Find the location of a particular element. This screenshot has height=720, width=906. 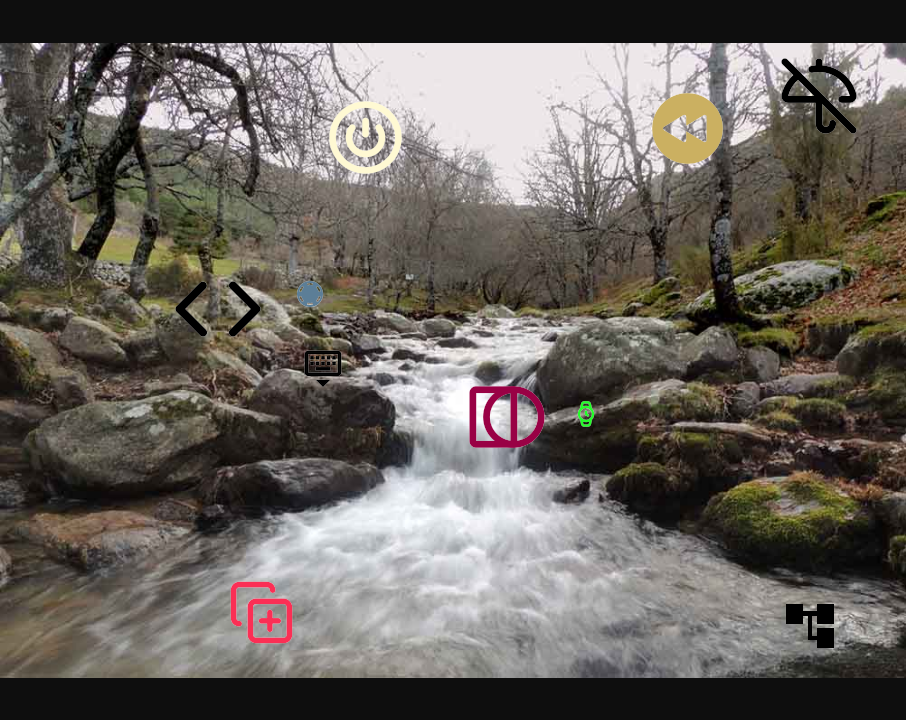

toggle between rectangular and circular view modes is located at coordinates (507, 417).